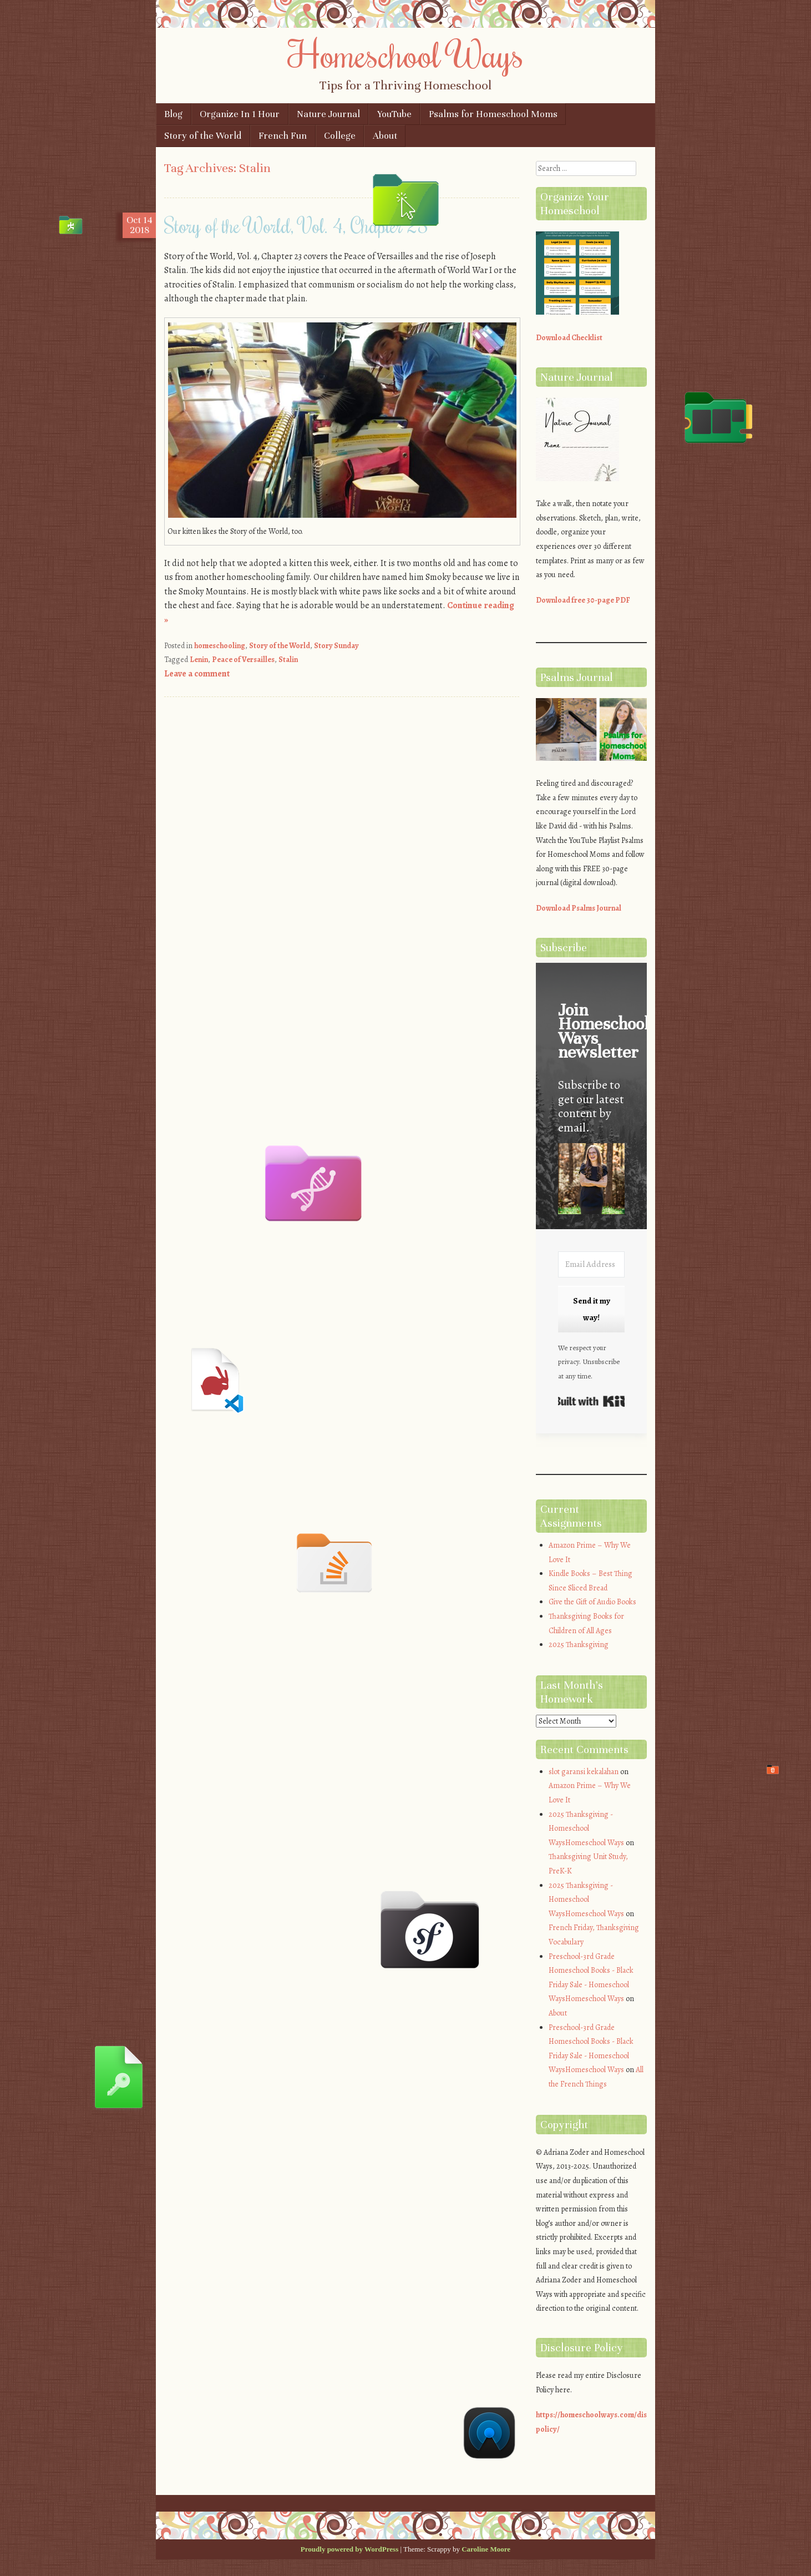 This screenshot has width=811, height=2576. I want to click on folder containing cursor or pointer assets, so click(406, 201).